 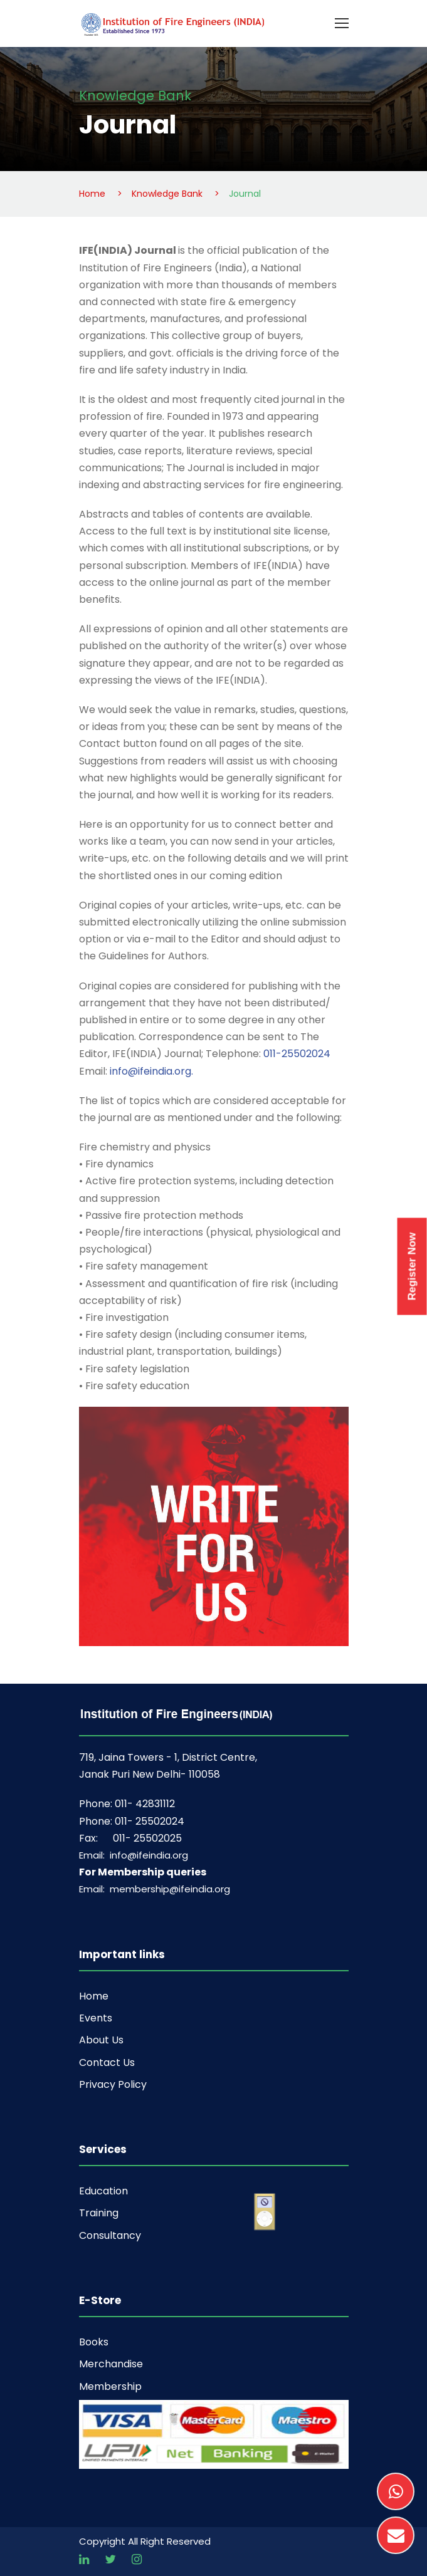 I want to click on manage trash storage and deleted files, so click(x=174, y=2419).